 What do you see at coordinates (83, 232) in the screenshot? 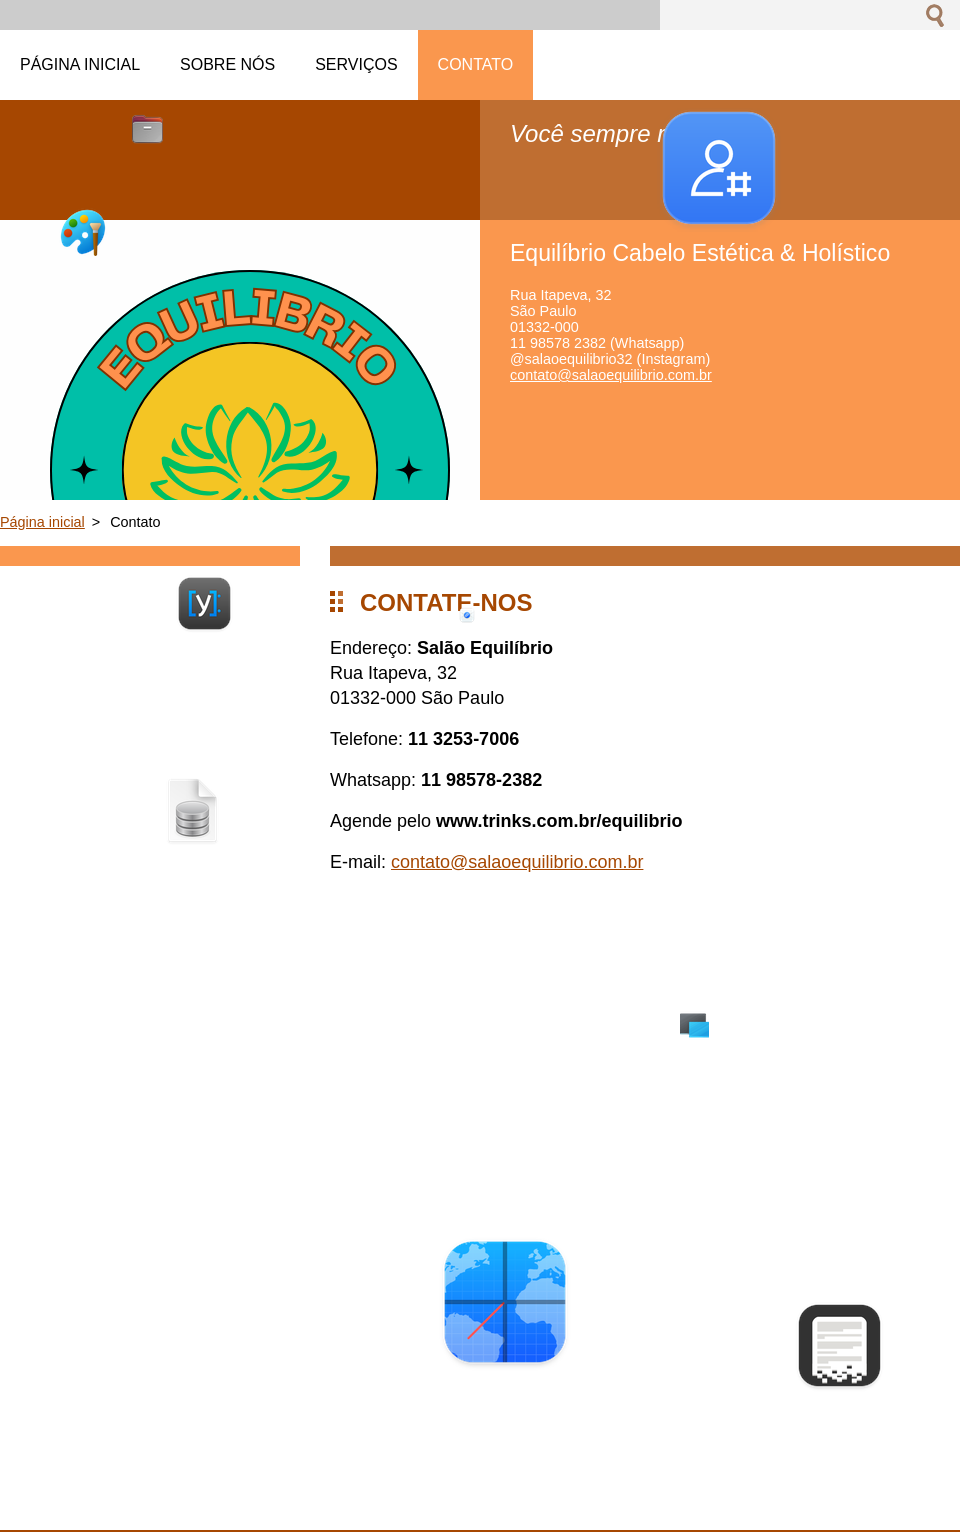
I see `open the paint application` at bounding box center [83, 232].